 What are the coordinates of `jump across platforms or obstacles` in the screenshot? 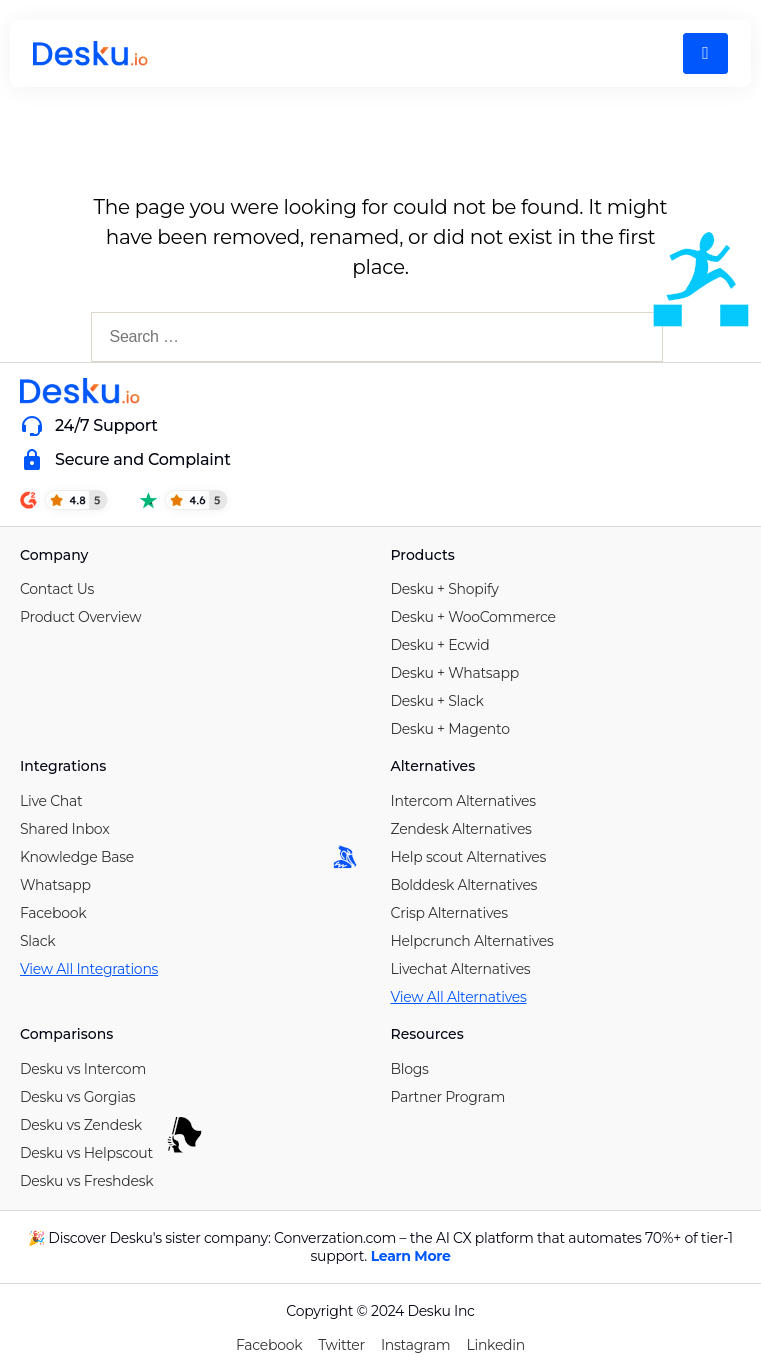 It's located at (701, 279).